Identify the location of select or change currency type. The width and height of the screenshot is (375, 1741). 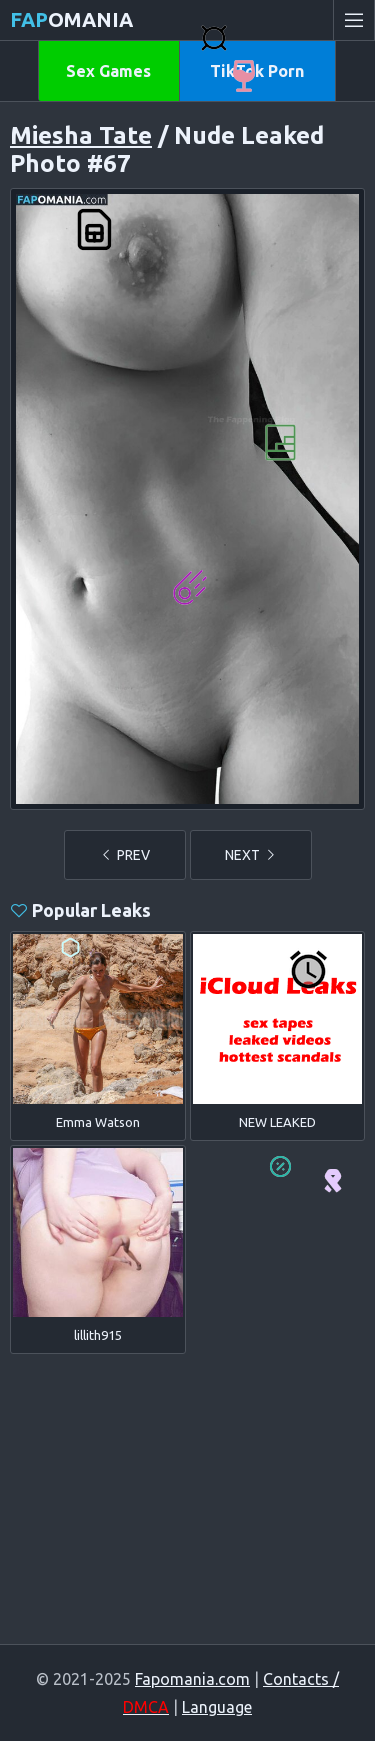
(214, 38).